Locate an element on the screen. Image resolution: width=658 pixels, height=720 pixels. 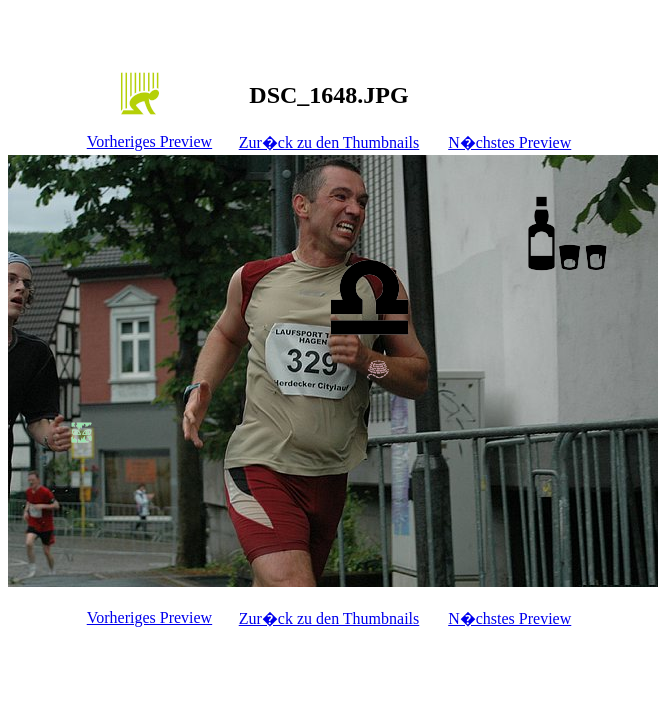
browse alcoholic beverages or bar menu is located at coordinates (567, 233).